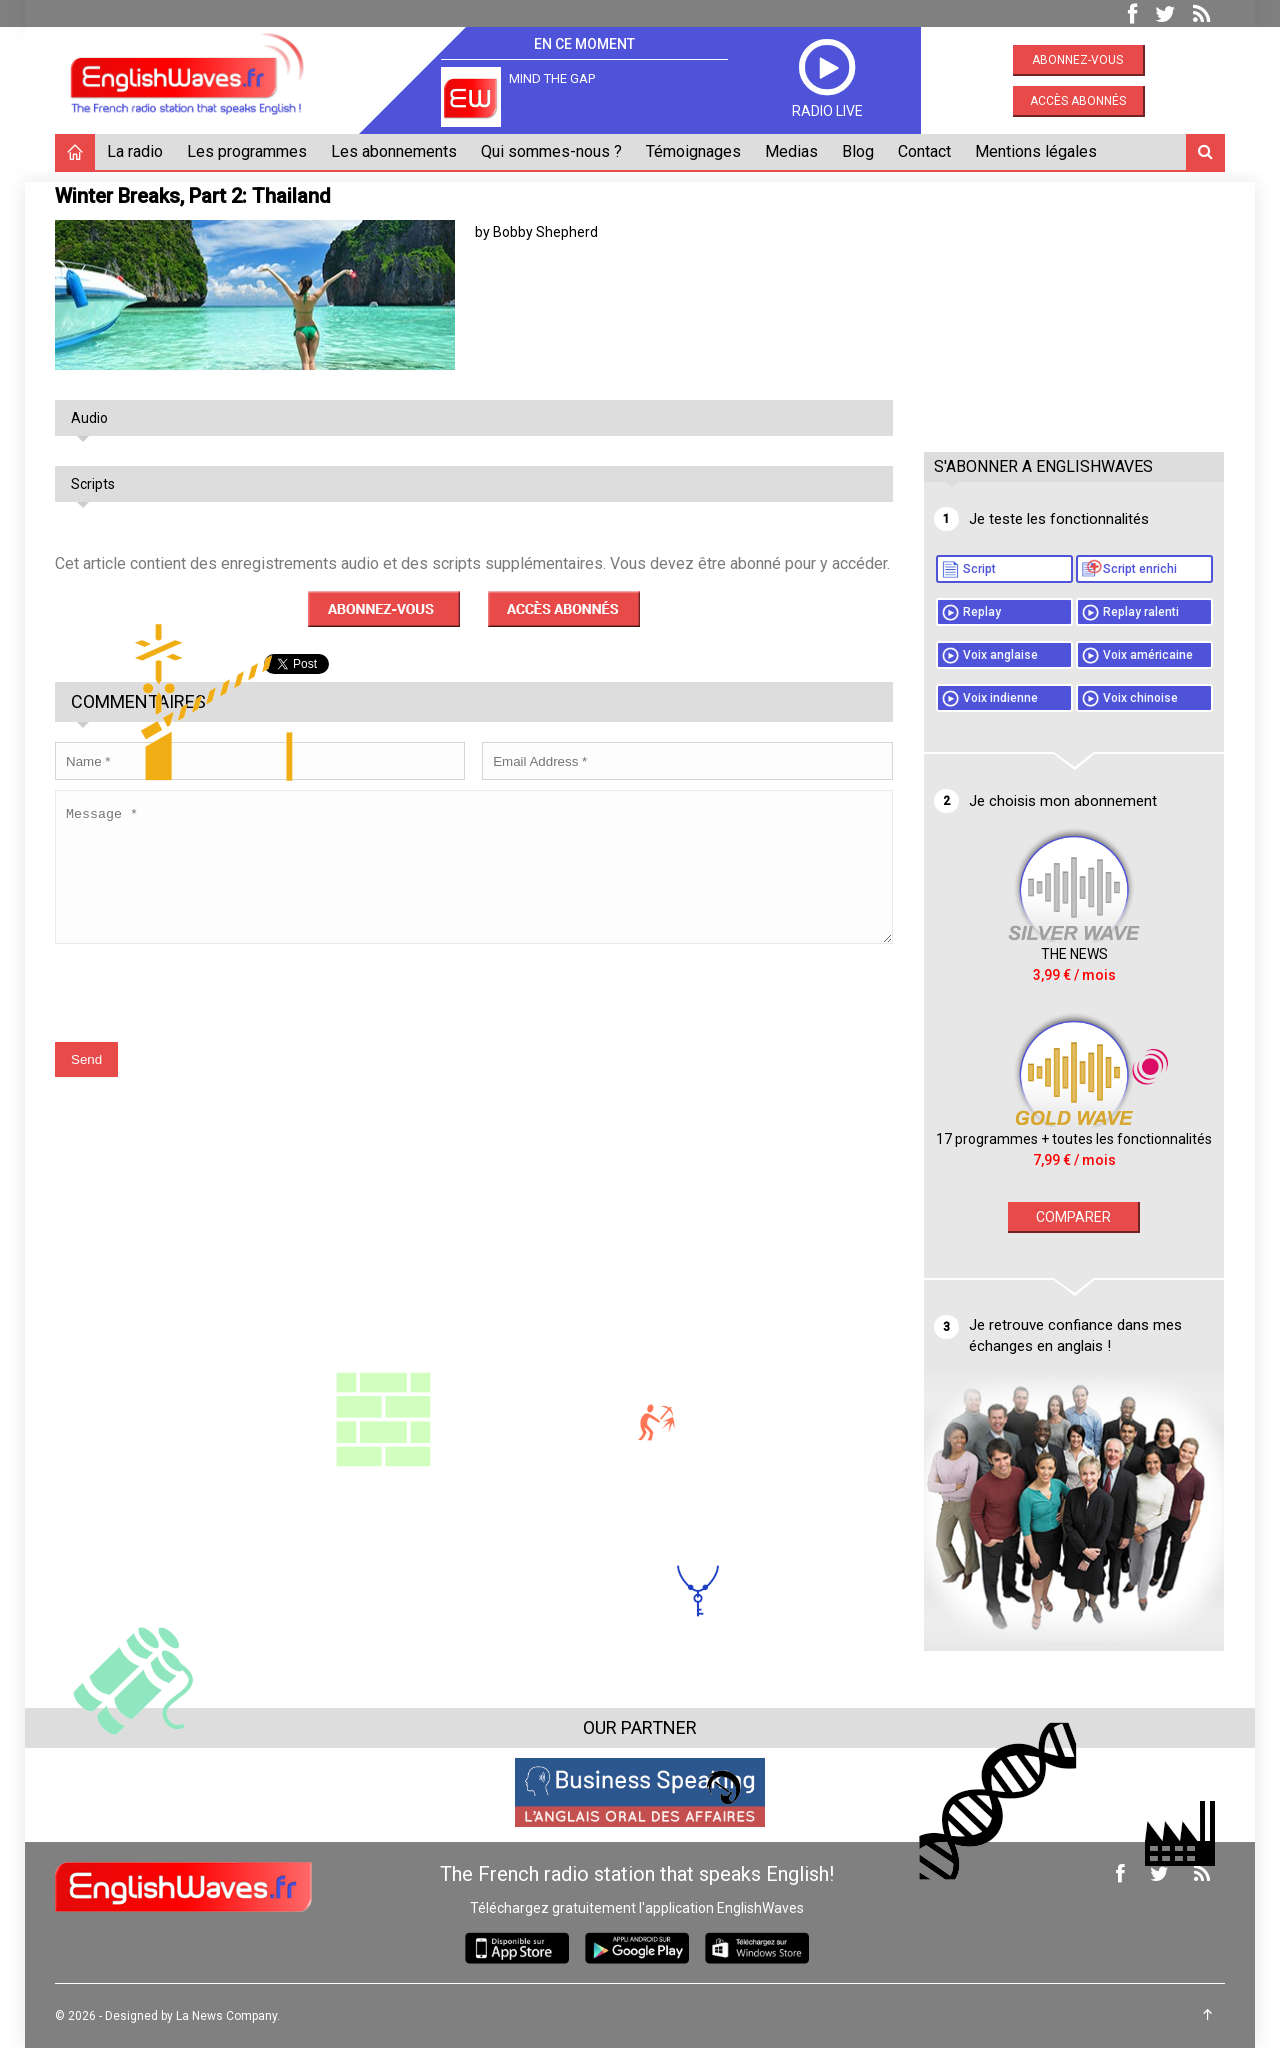 This screenshot has width=1280, height=2048. Describe the element at coordinates (133, 1675) in the screenshot. I see `explosive item or power-up in a game` at that location.